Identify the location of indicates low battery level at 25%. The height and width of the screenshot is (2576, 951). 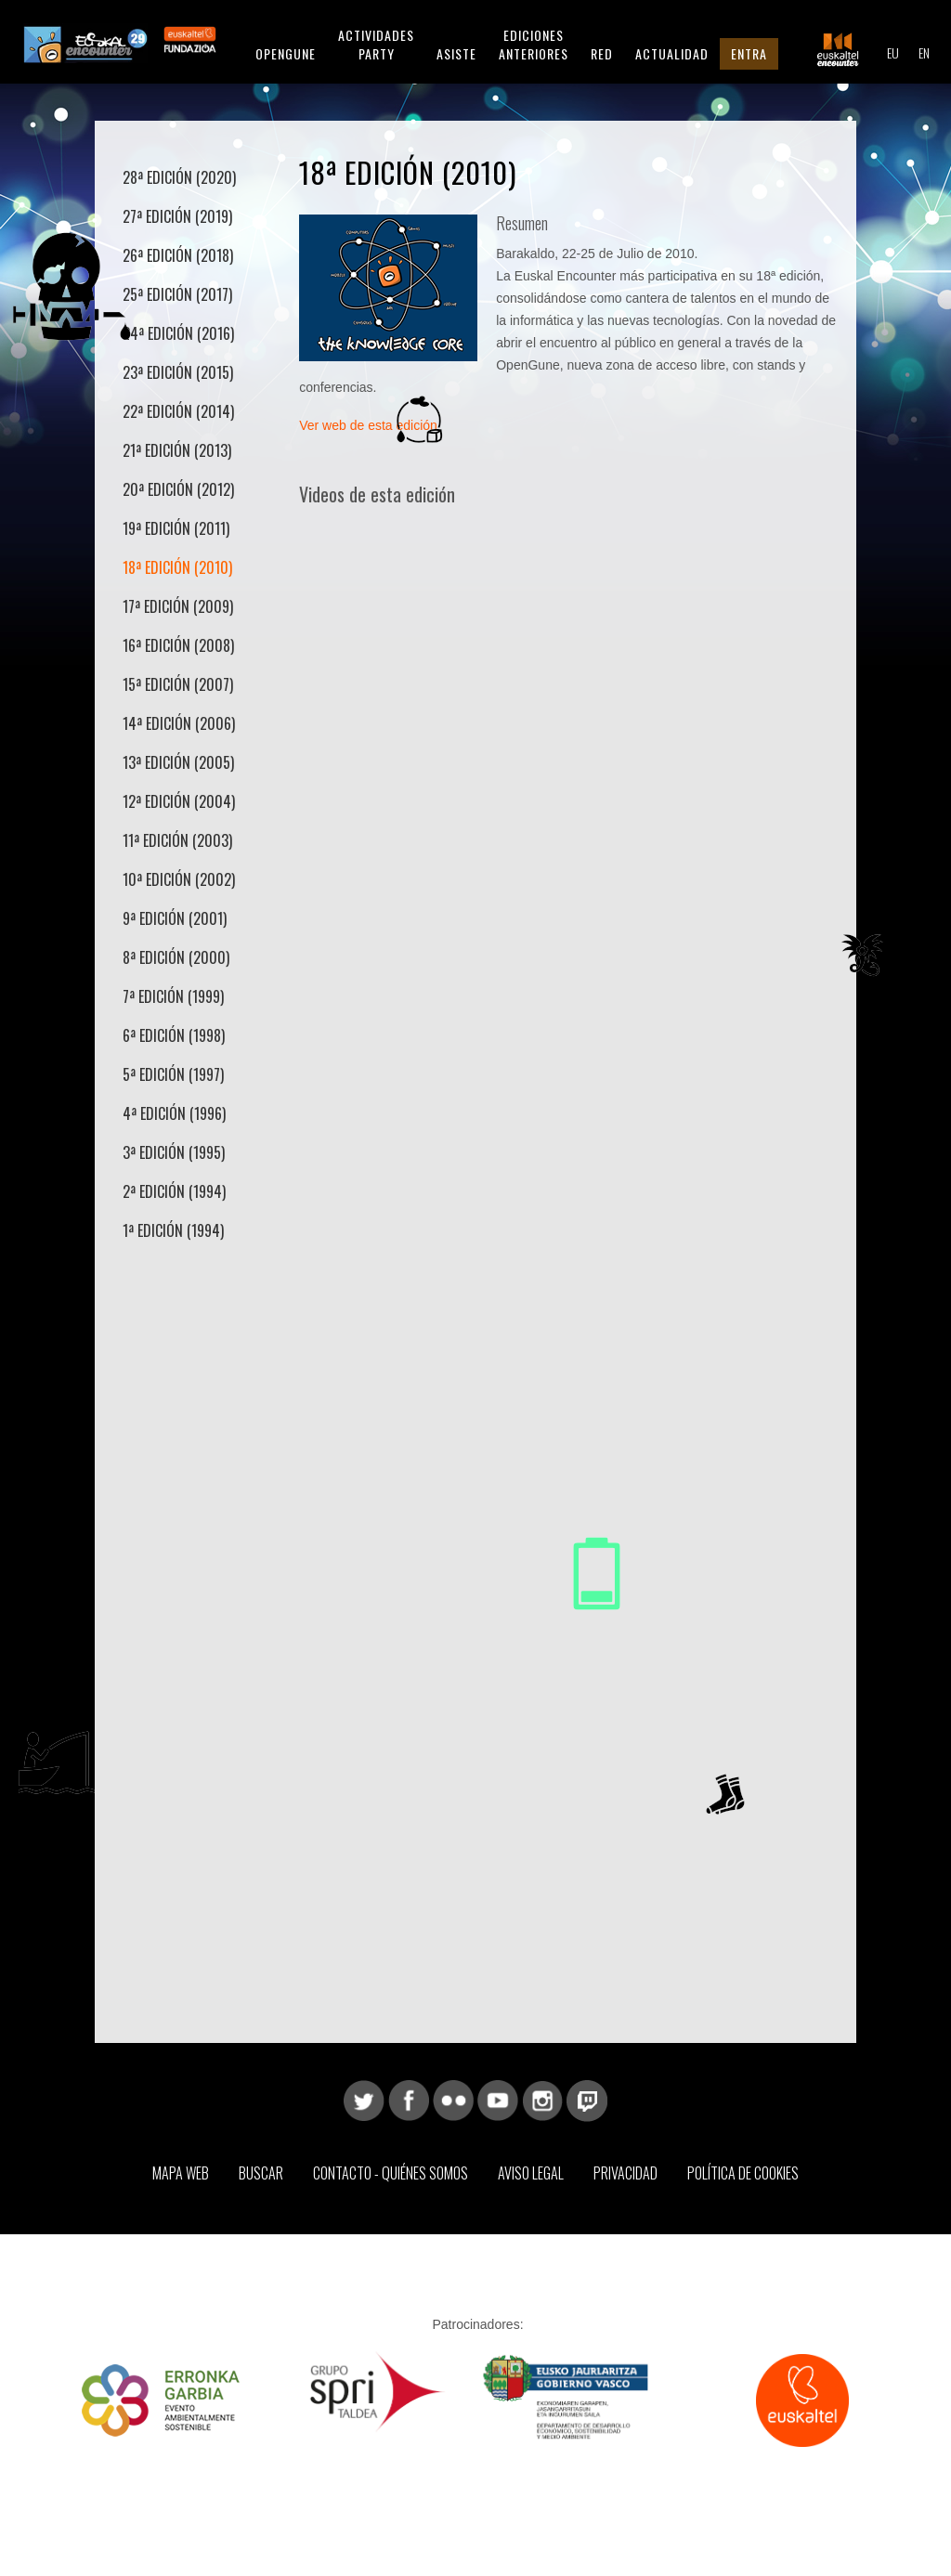
(596, 1573).